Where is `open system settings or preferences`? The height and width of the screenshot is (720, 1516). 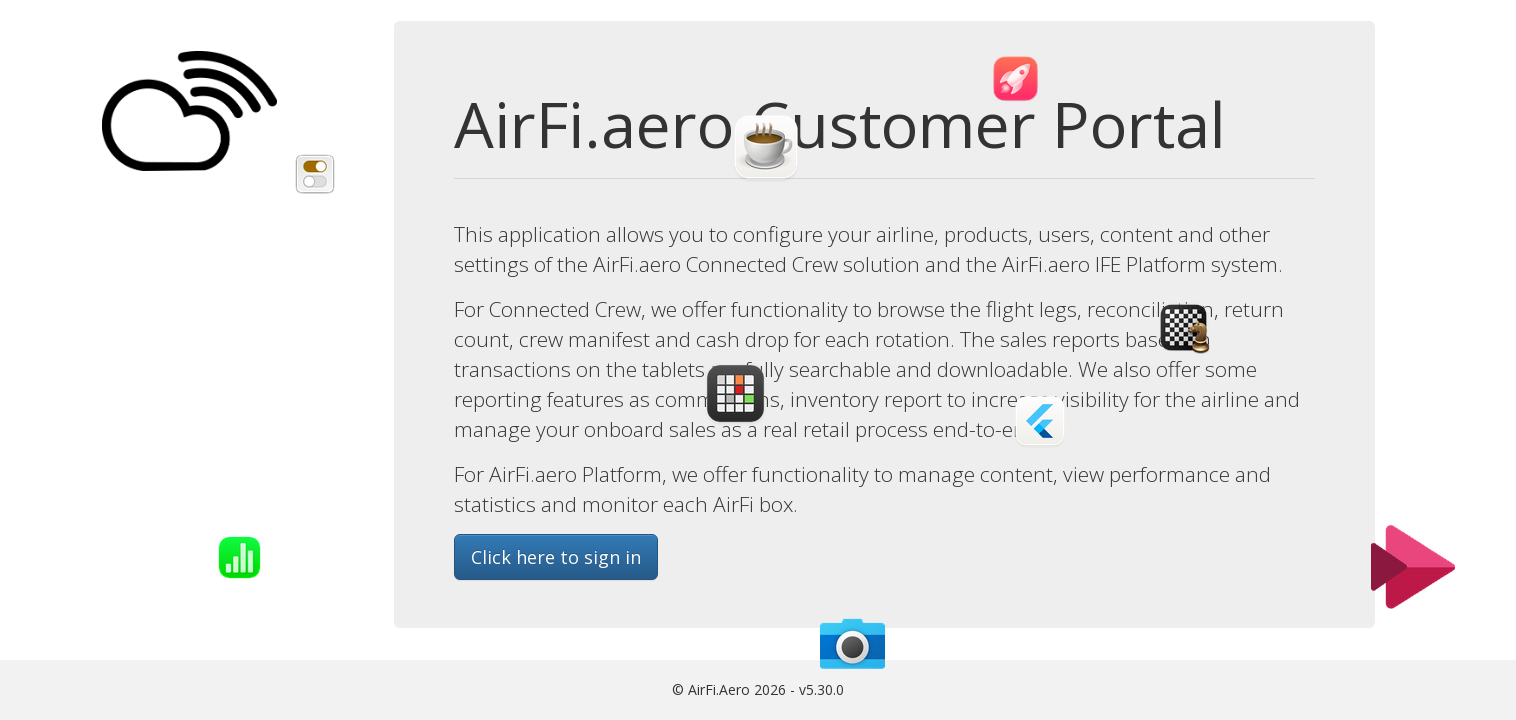 open system settings or preferences is located at coordinates (315, 174).